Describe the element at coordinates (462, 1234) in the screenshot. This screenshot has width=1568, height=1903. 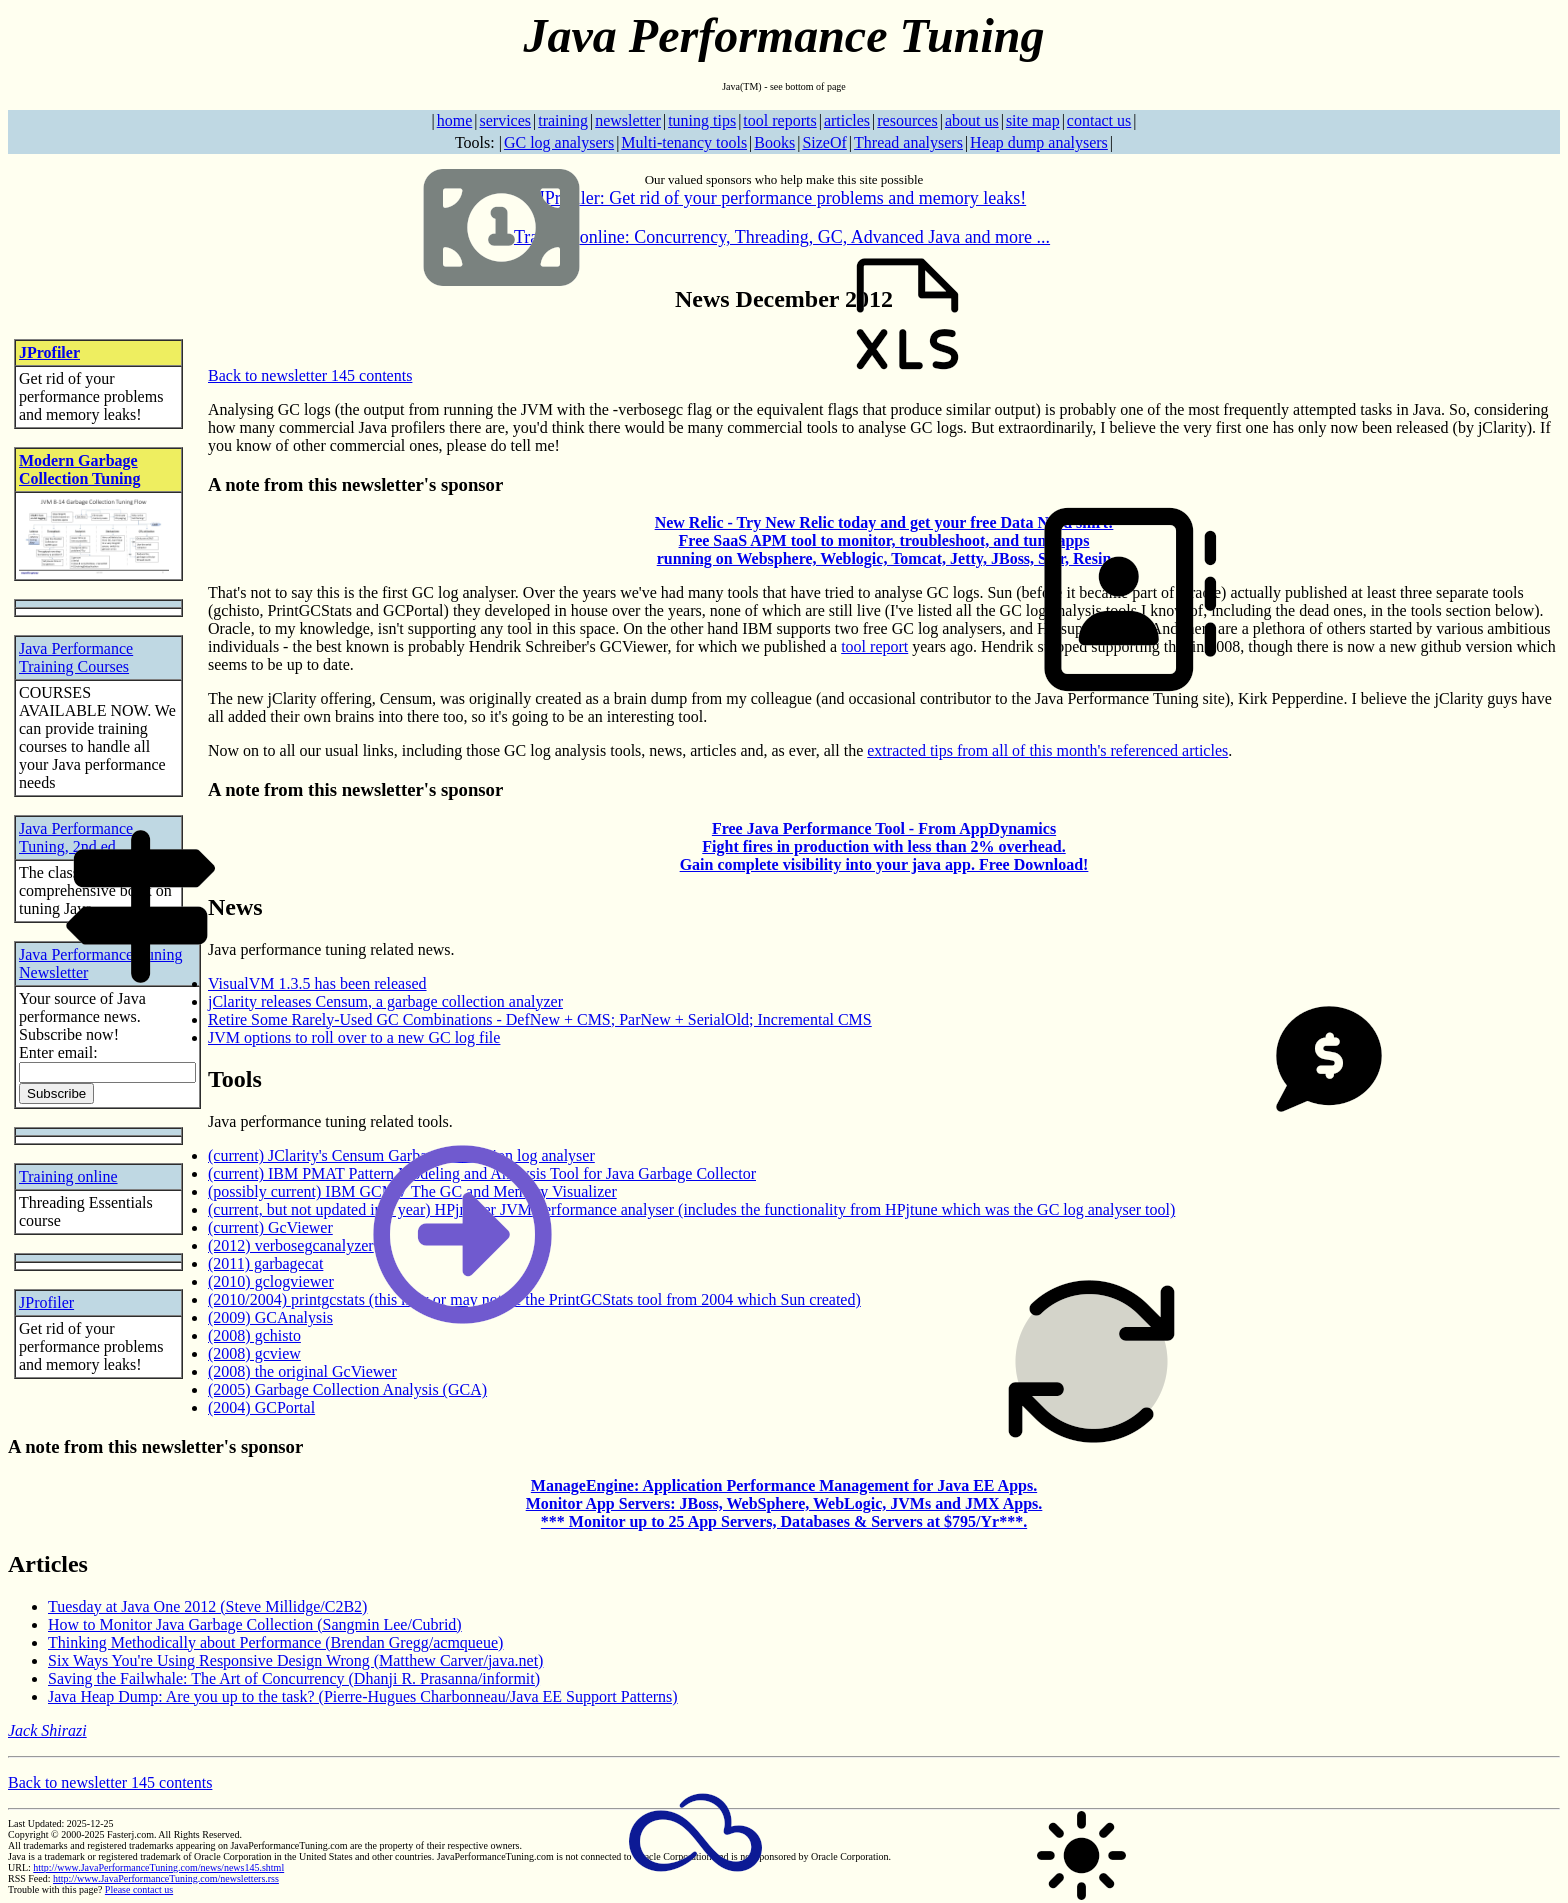
I see `go to next item or step` at that location.